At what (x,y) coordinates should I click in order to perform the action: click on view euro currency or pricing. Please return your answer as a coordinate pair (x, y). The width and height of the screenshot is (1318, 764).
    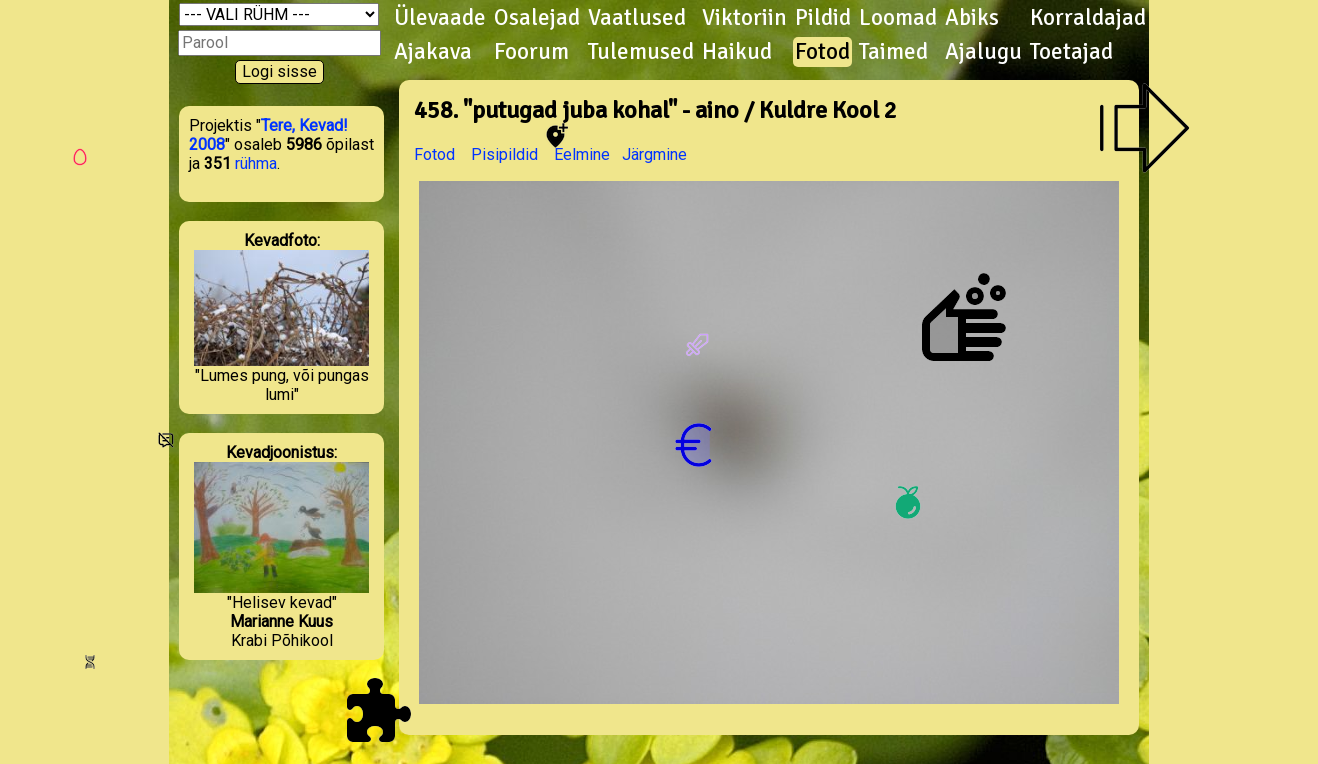
    Looking at the image, I should click on (697, 445).